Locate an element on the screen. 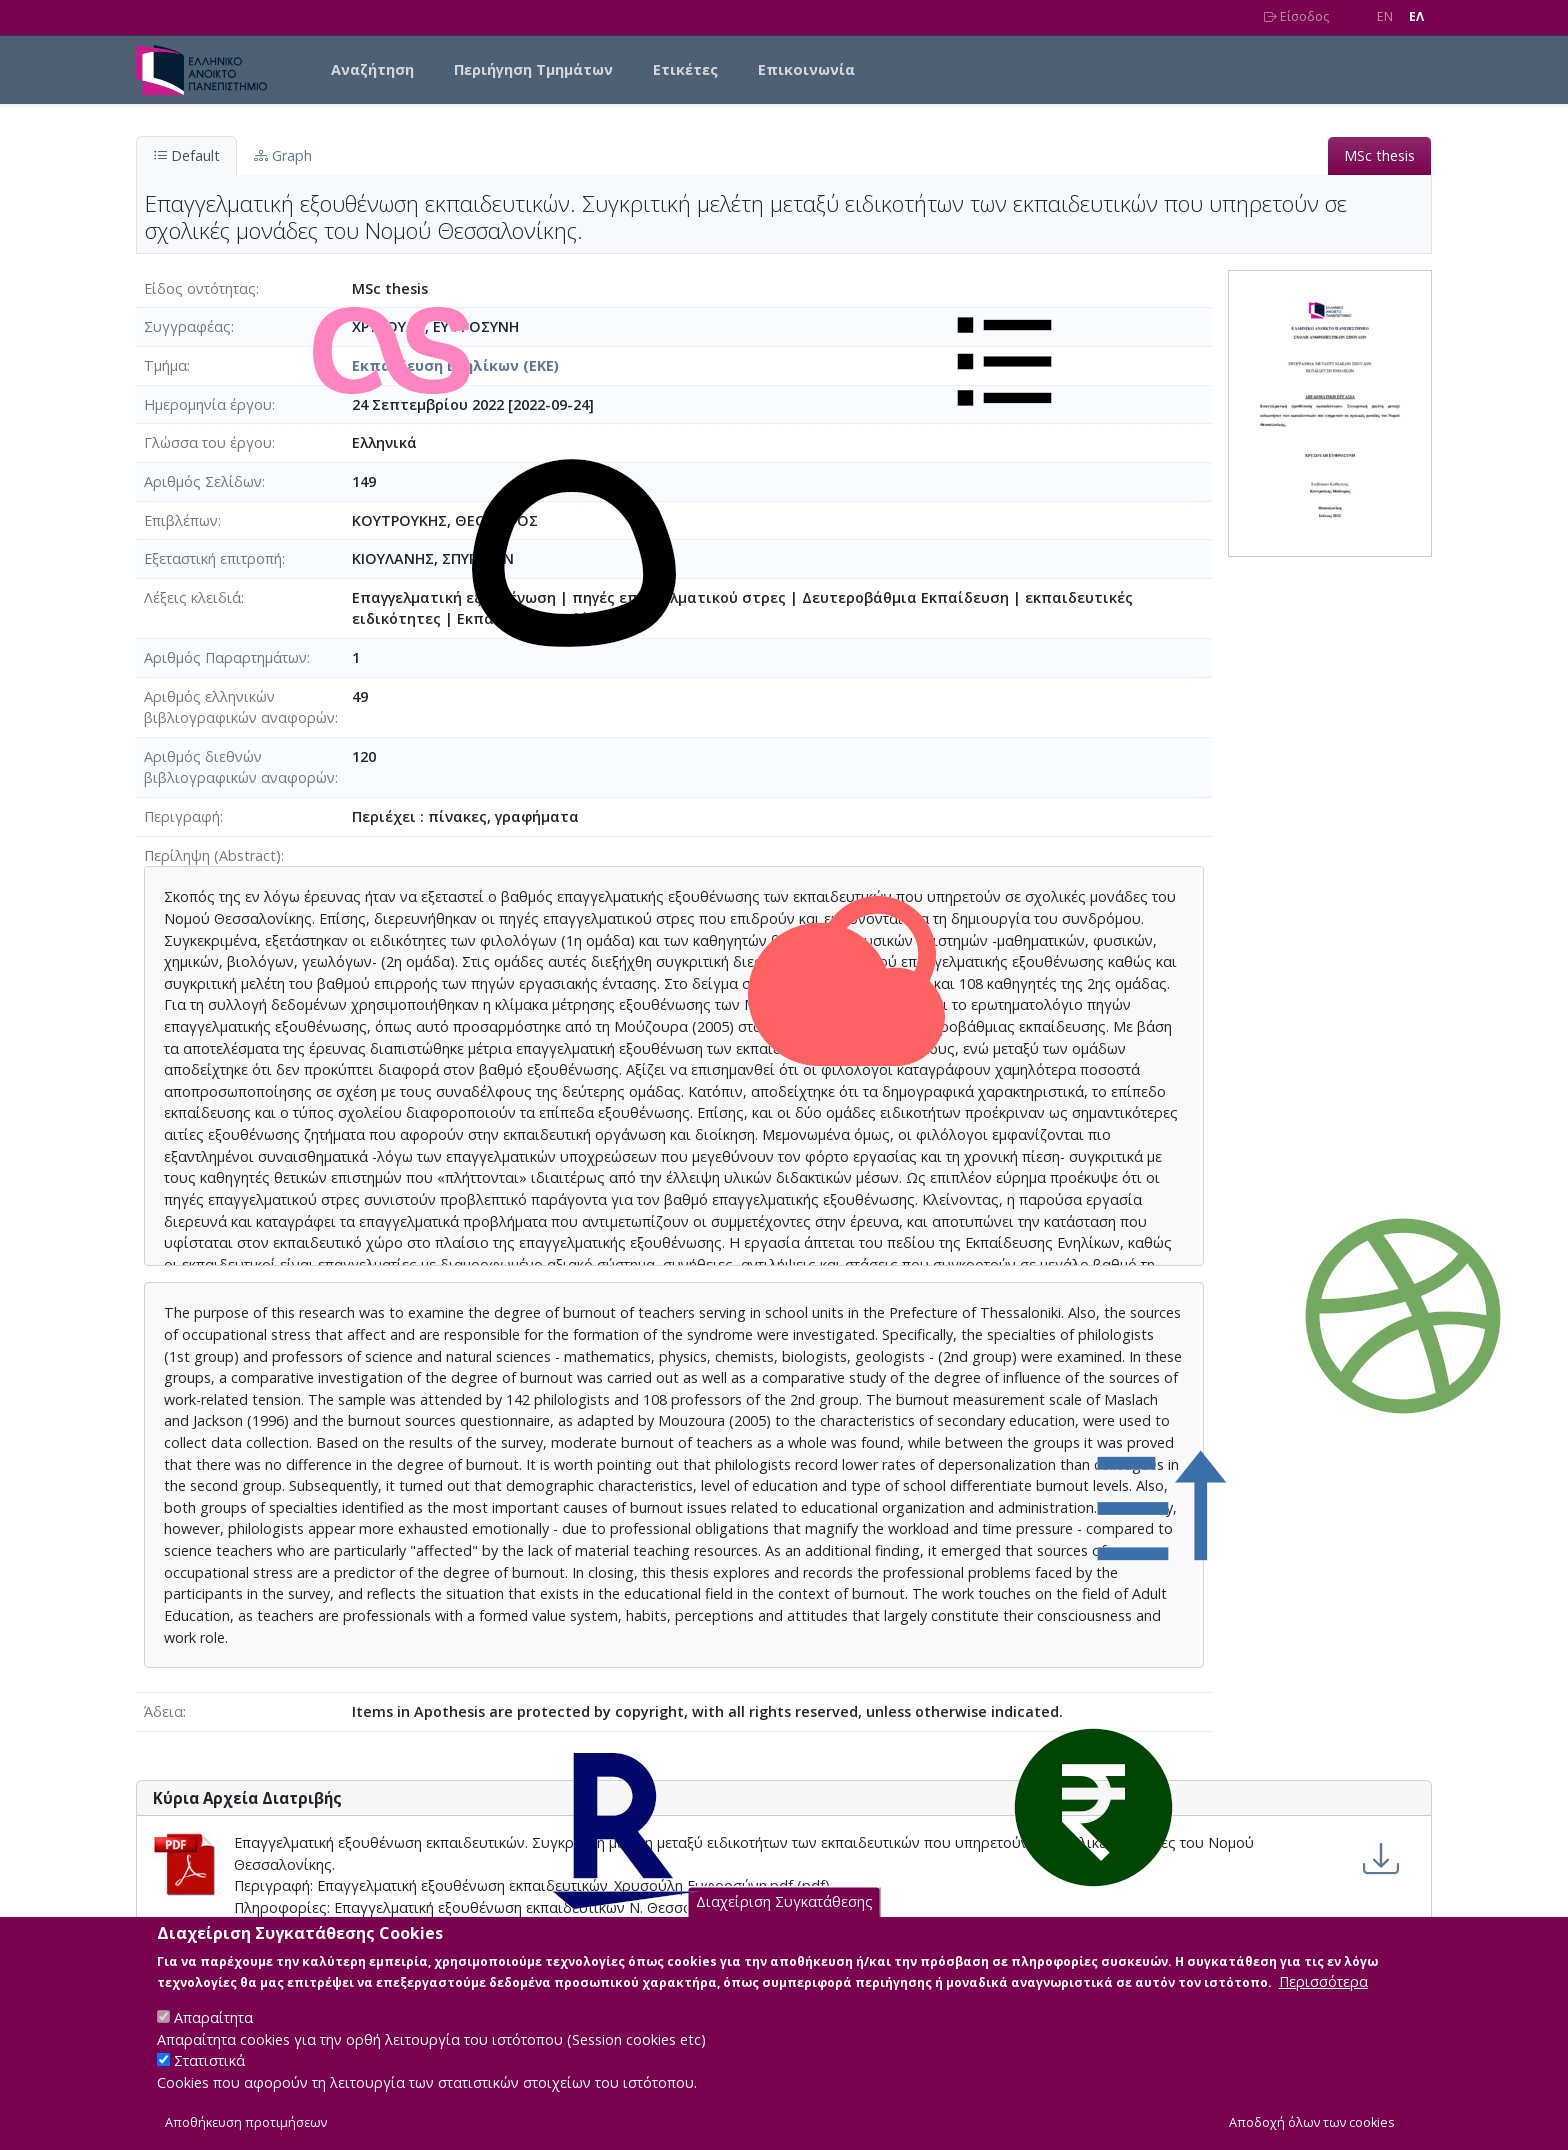 This screenshot has height=2150, width=1568. sort items in ascending order is located at coordinates (1155, 1508).